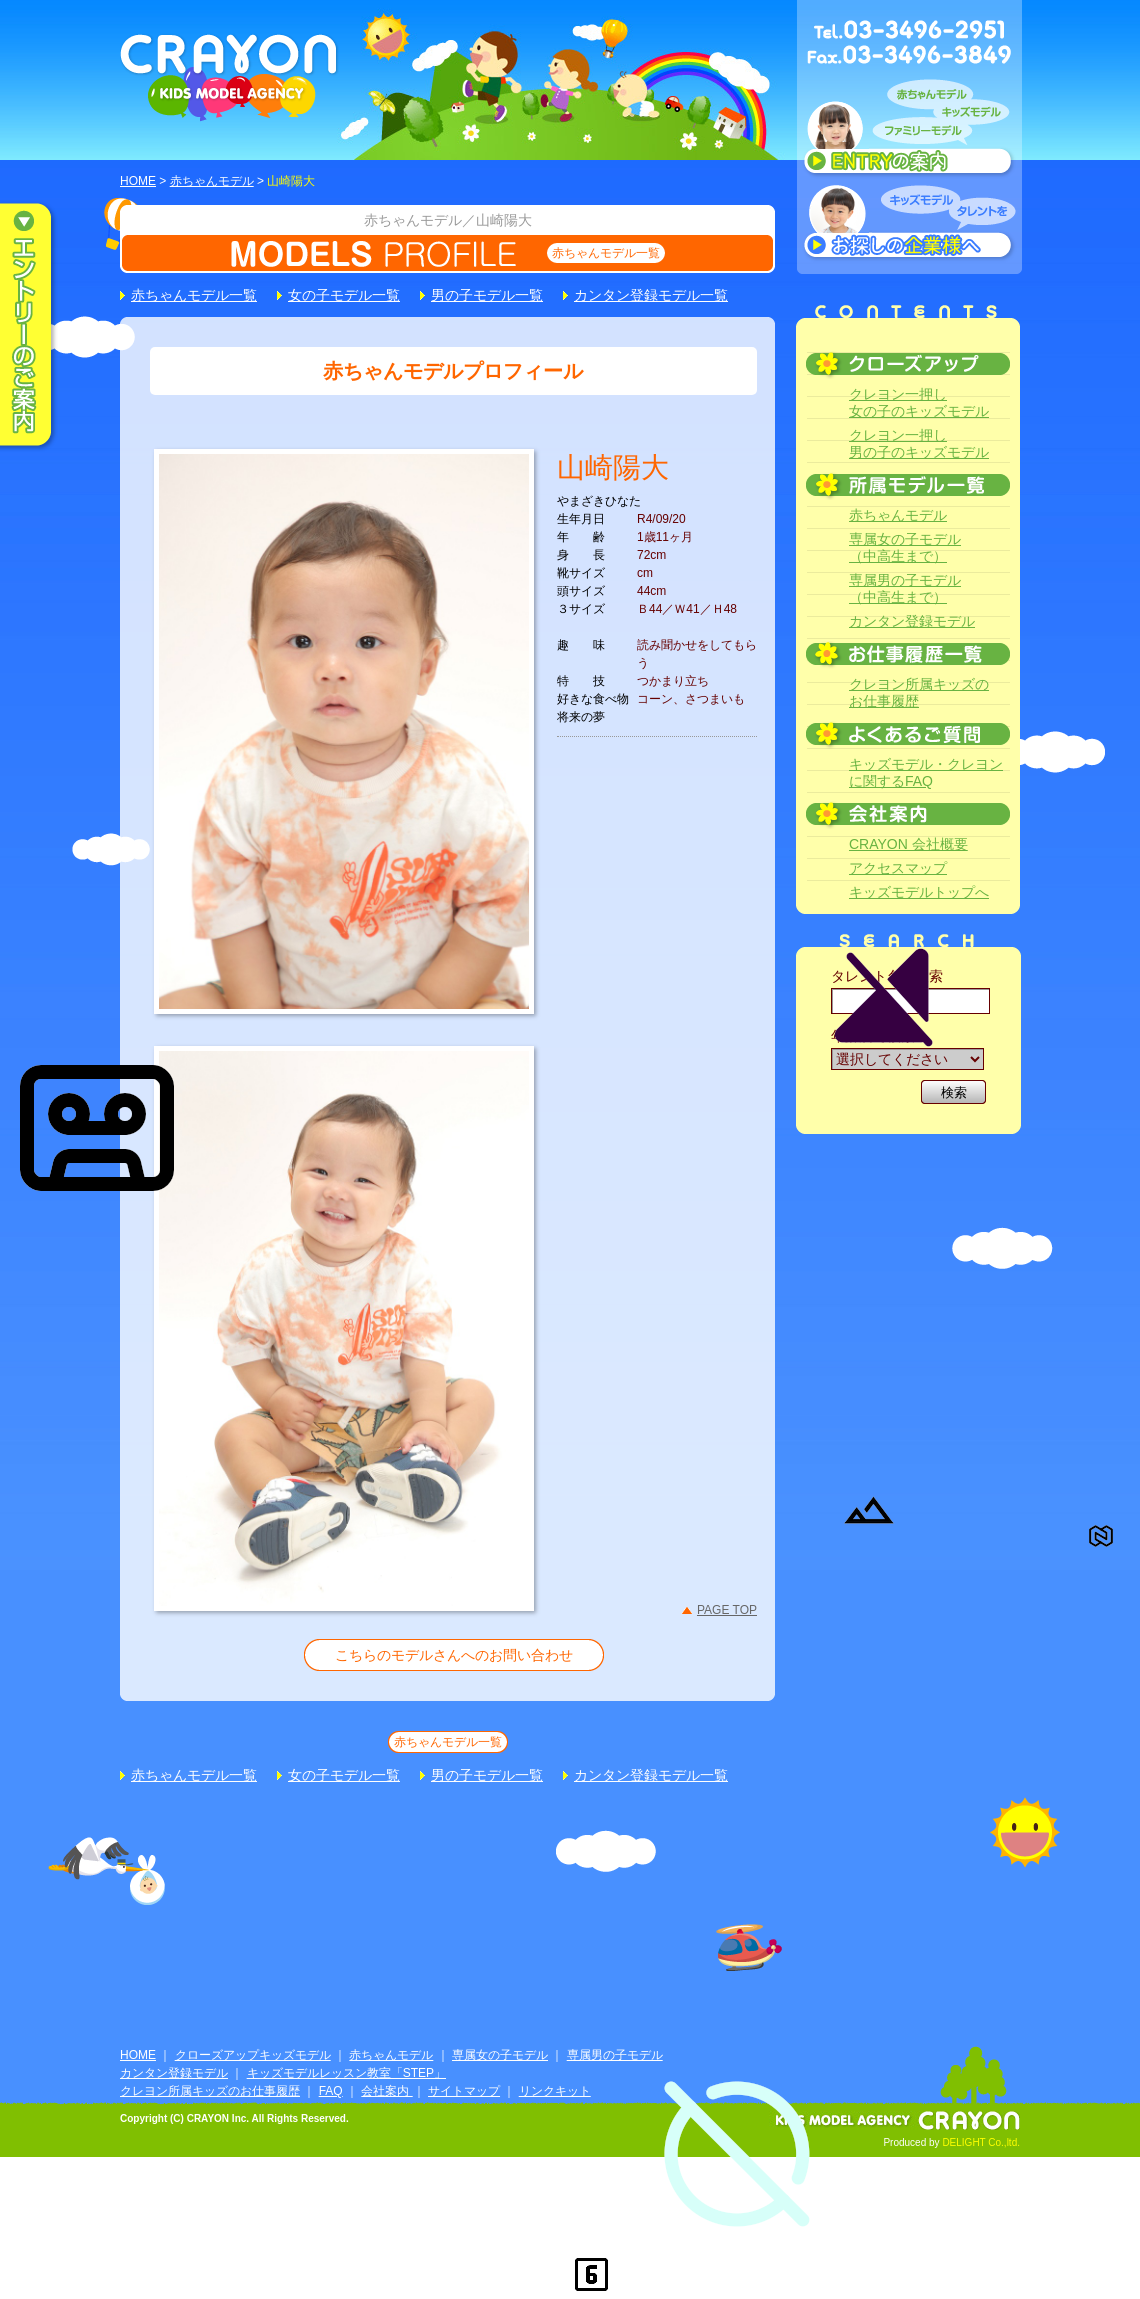 The image size is (1140, 2299). I want to click on indicates a disabled or inactive state, so click(737, 2154).